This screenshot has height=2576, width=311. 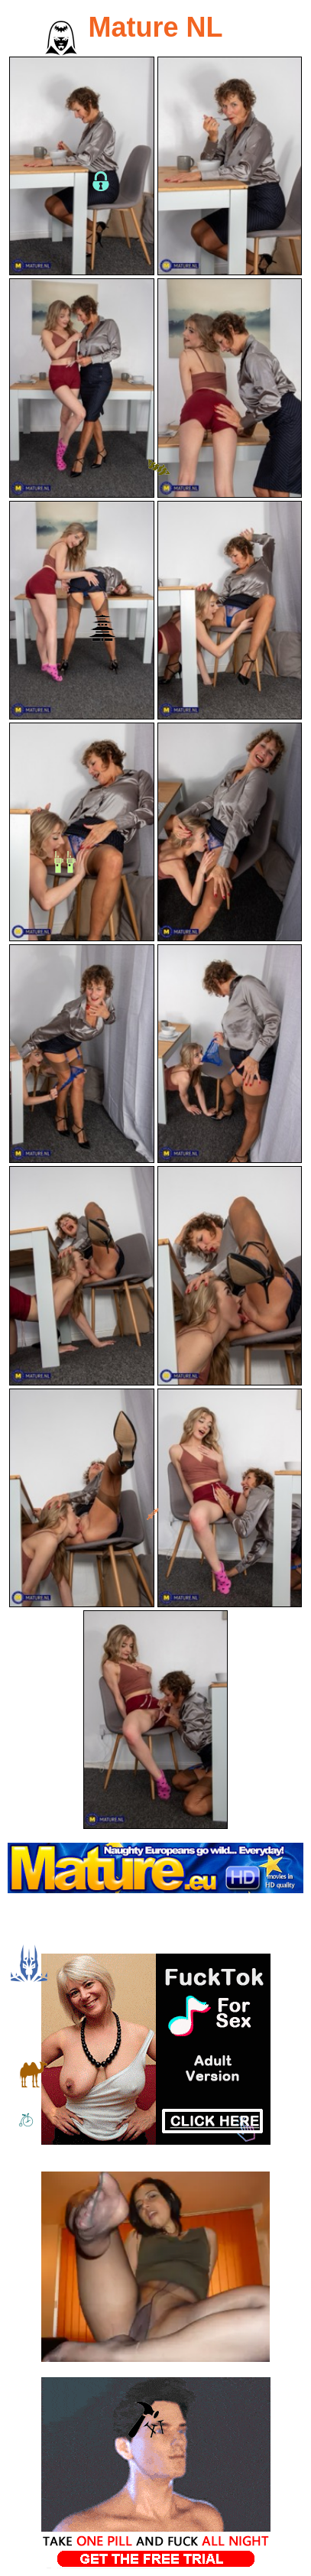 What do you see at coordinates (159, 467) in the screenshot?
I see `indicates a zigzag or indirect path direction` at bounding box center [159, 467].